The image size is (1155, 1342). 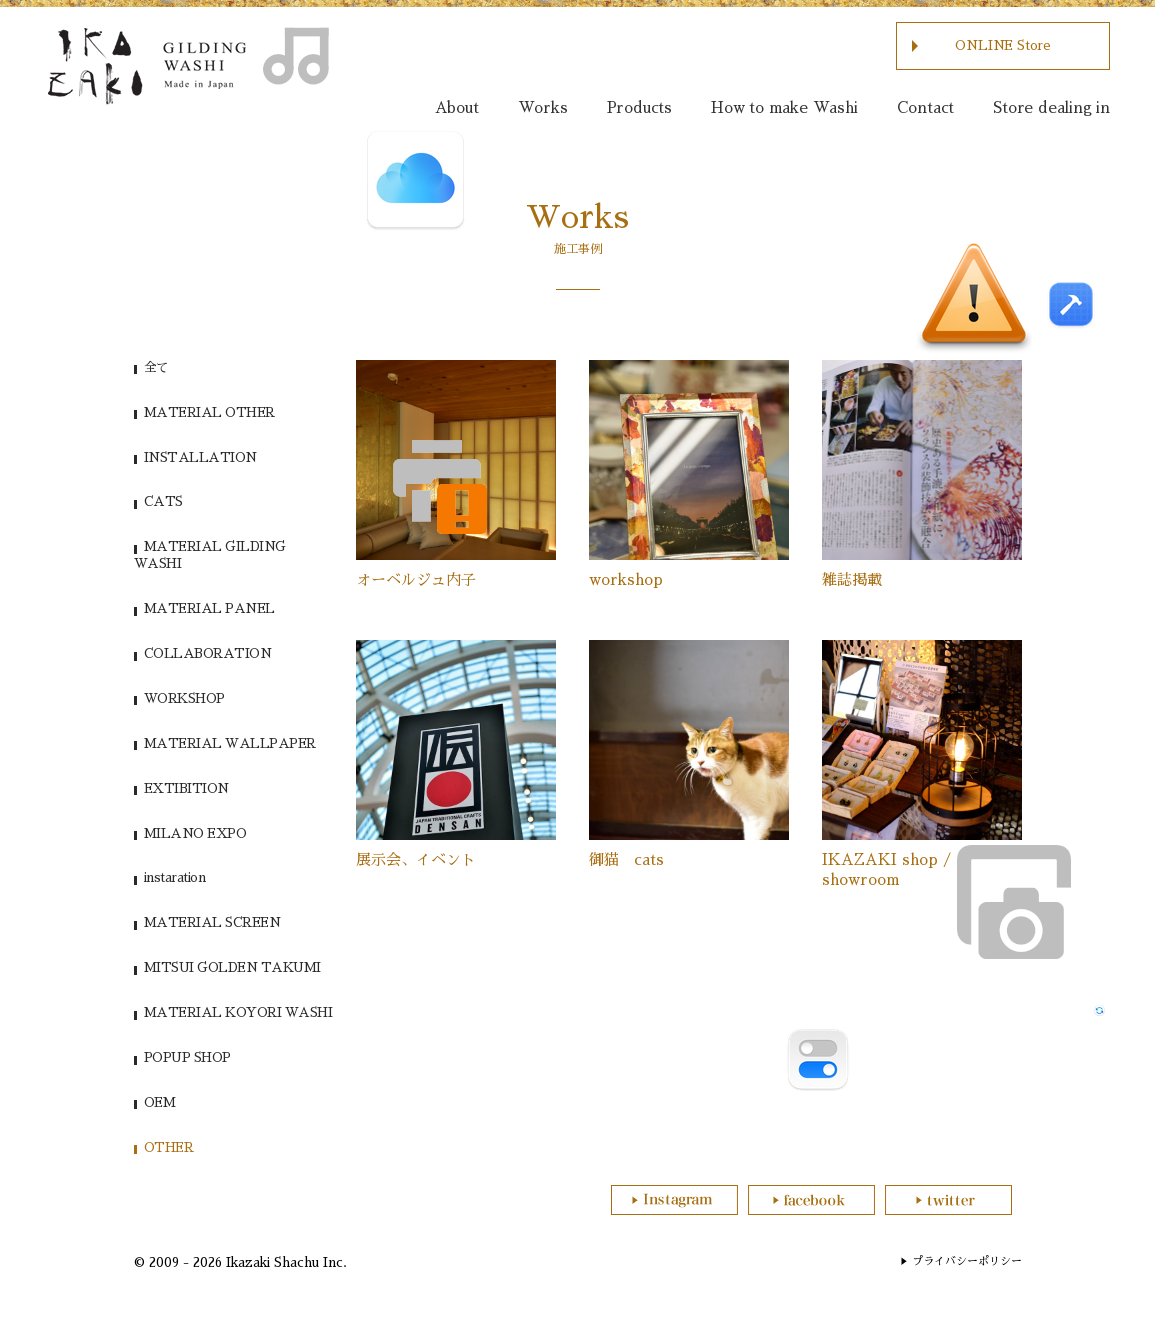 What do you see at coordinates (1014, 902) in the screenshot?
I see `take a screenshot` at bounding box center [1014, 902].